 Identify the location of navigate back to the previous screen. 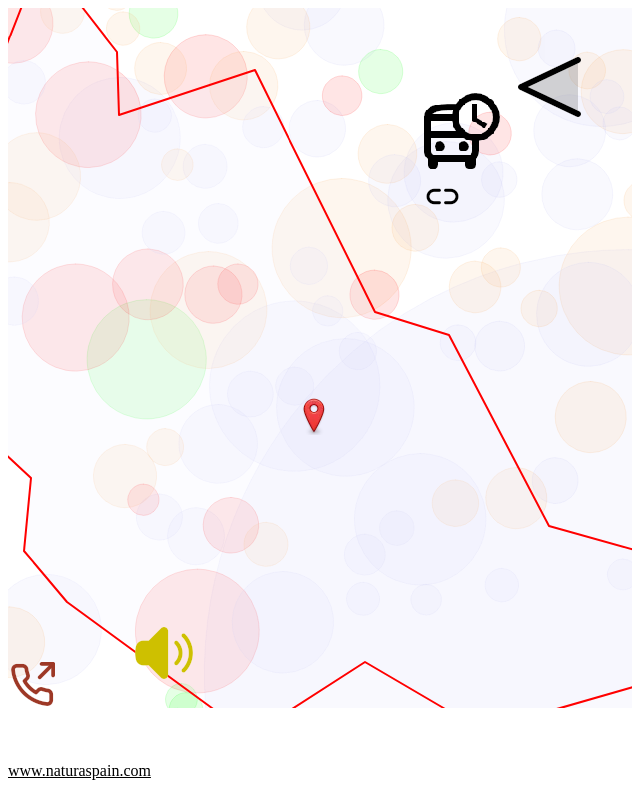
(551, 87).